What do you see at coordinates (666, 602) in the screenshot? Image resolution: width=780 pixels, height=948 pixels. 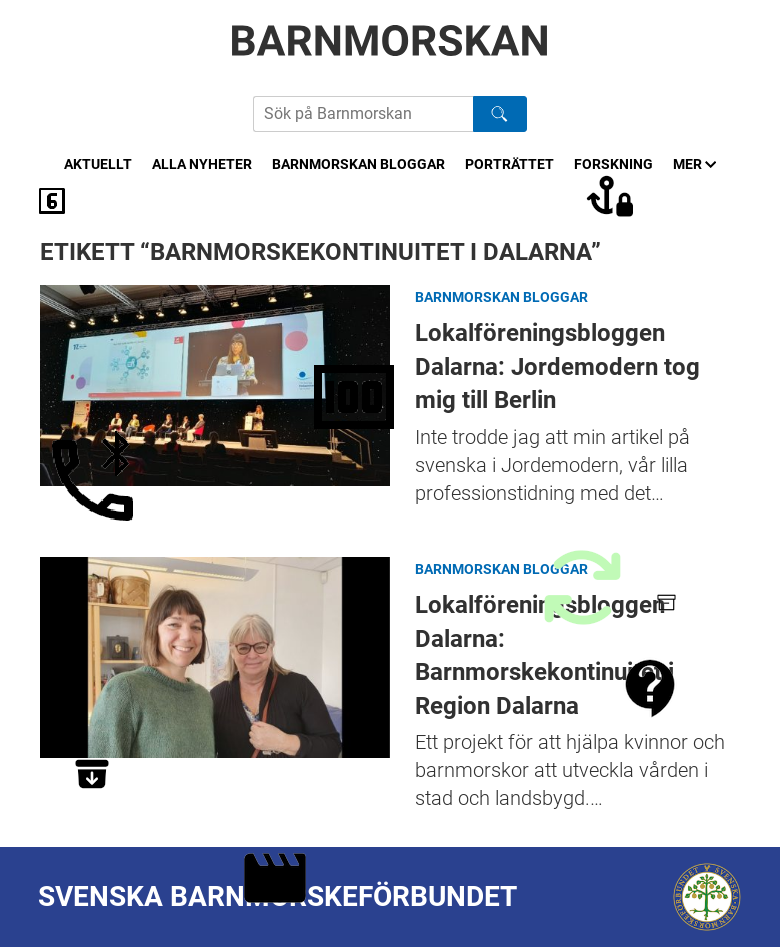 I see `archive selected items` at bounding box center [666, 602].